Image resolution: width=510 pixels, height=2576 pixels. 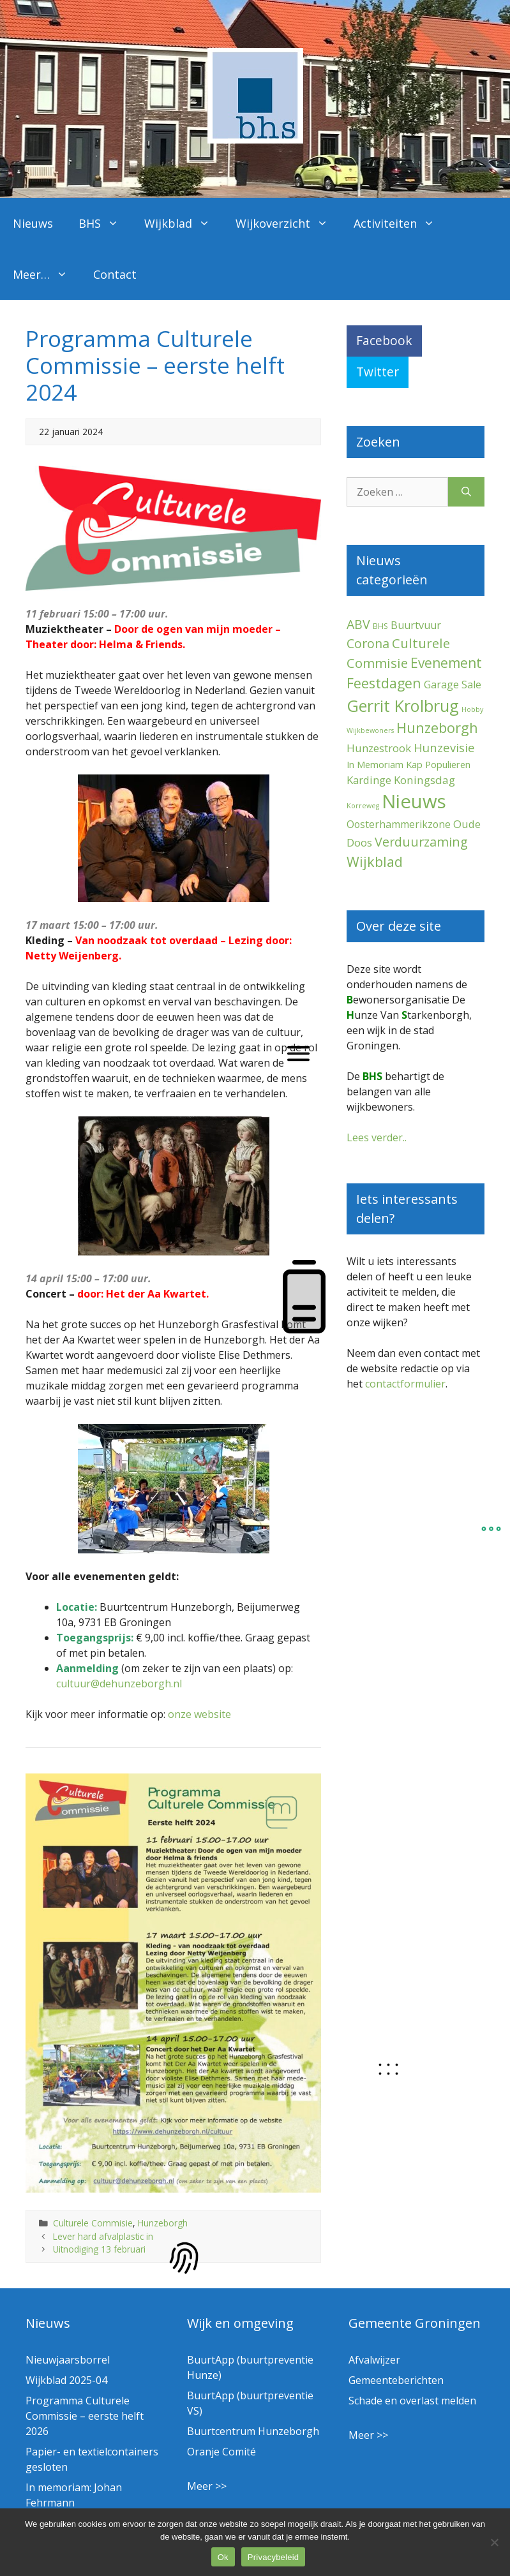 What do you see at coordinates (304, 1298) in the screenshot?
I see `indicates medium battery level` at bounding box center [304, 1298].